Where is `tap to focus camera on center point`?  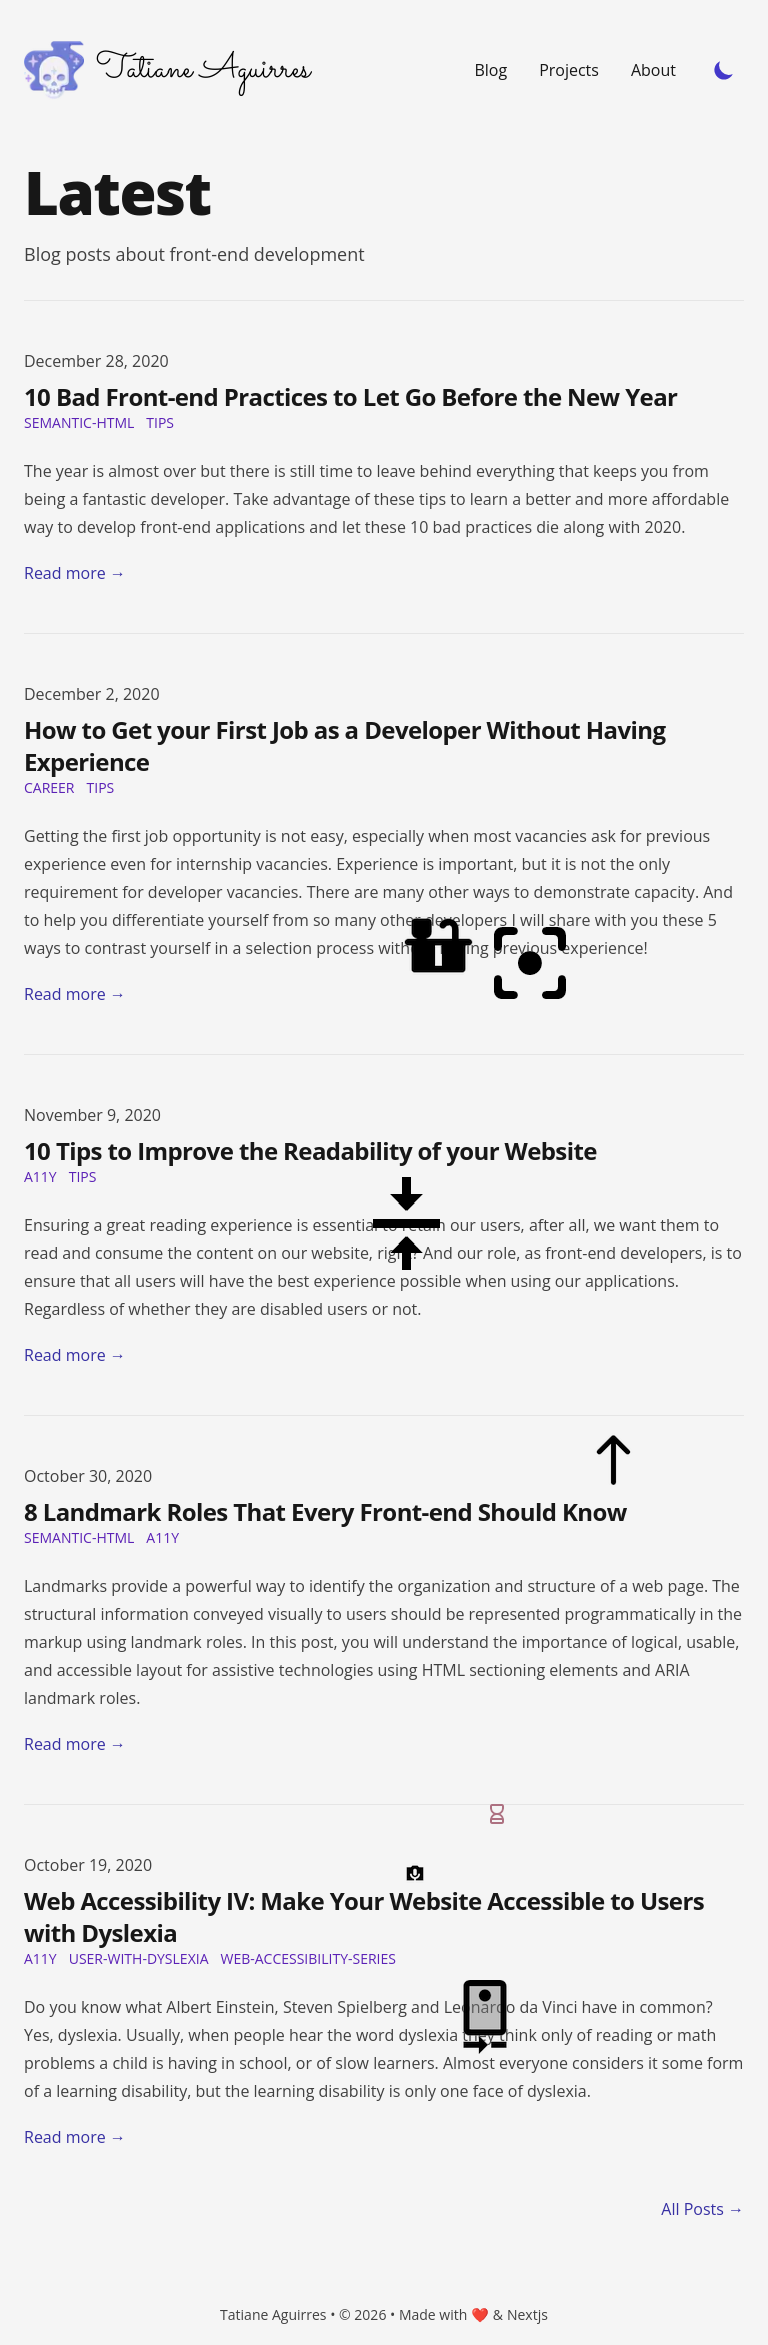 tap to focus camera on center point is located at coordinates (530, 963).